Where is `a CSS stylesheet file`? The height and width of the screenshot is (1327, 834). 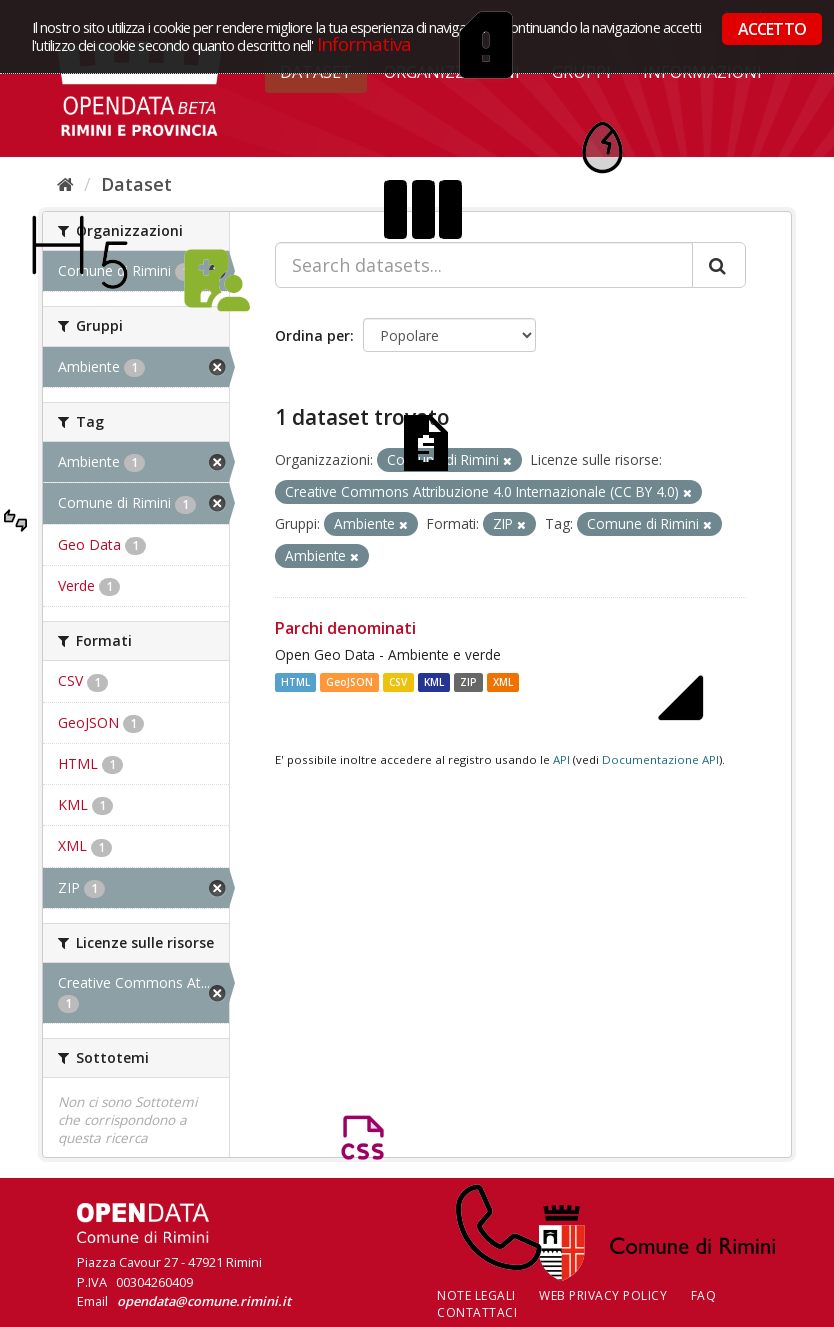
a CSS stylesheet file is located at coordinates (363, 1139).